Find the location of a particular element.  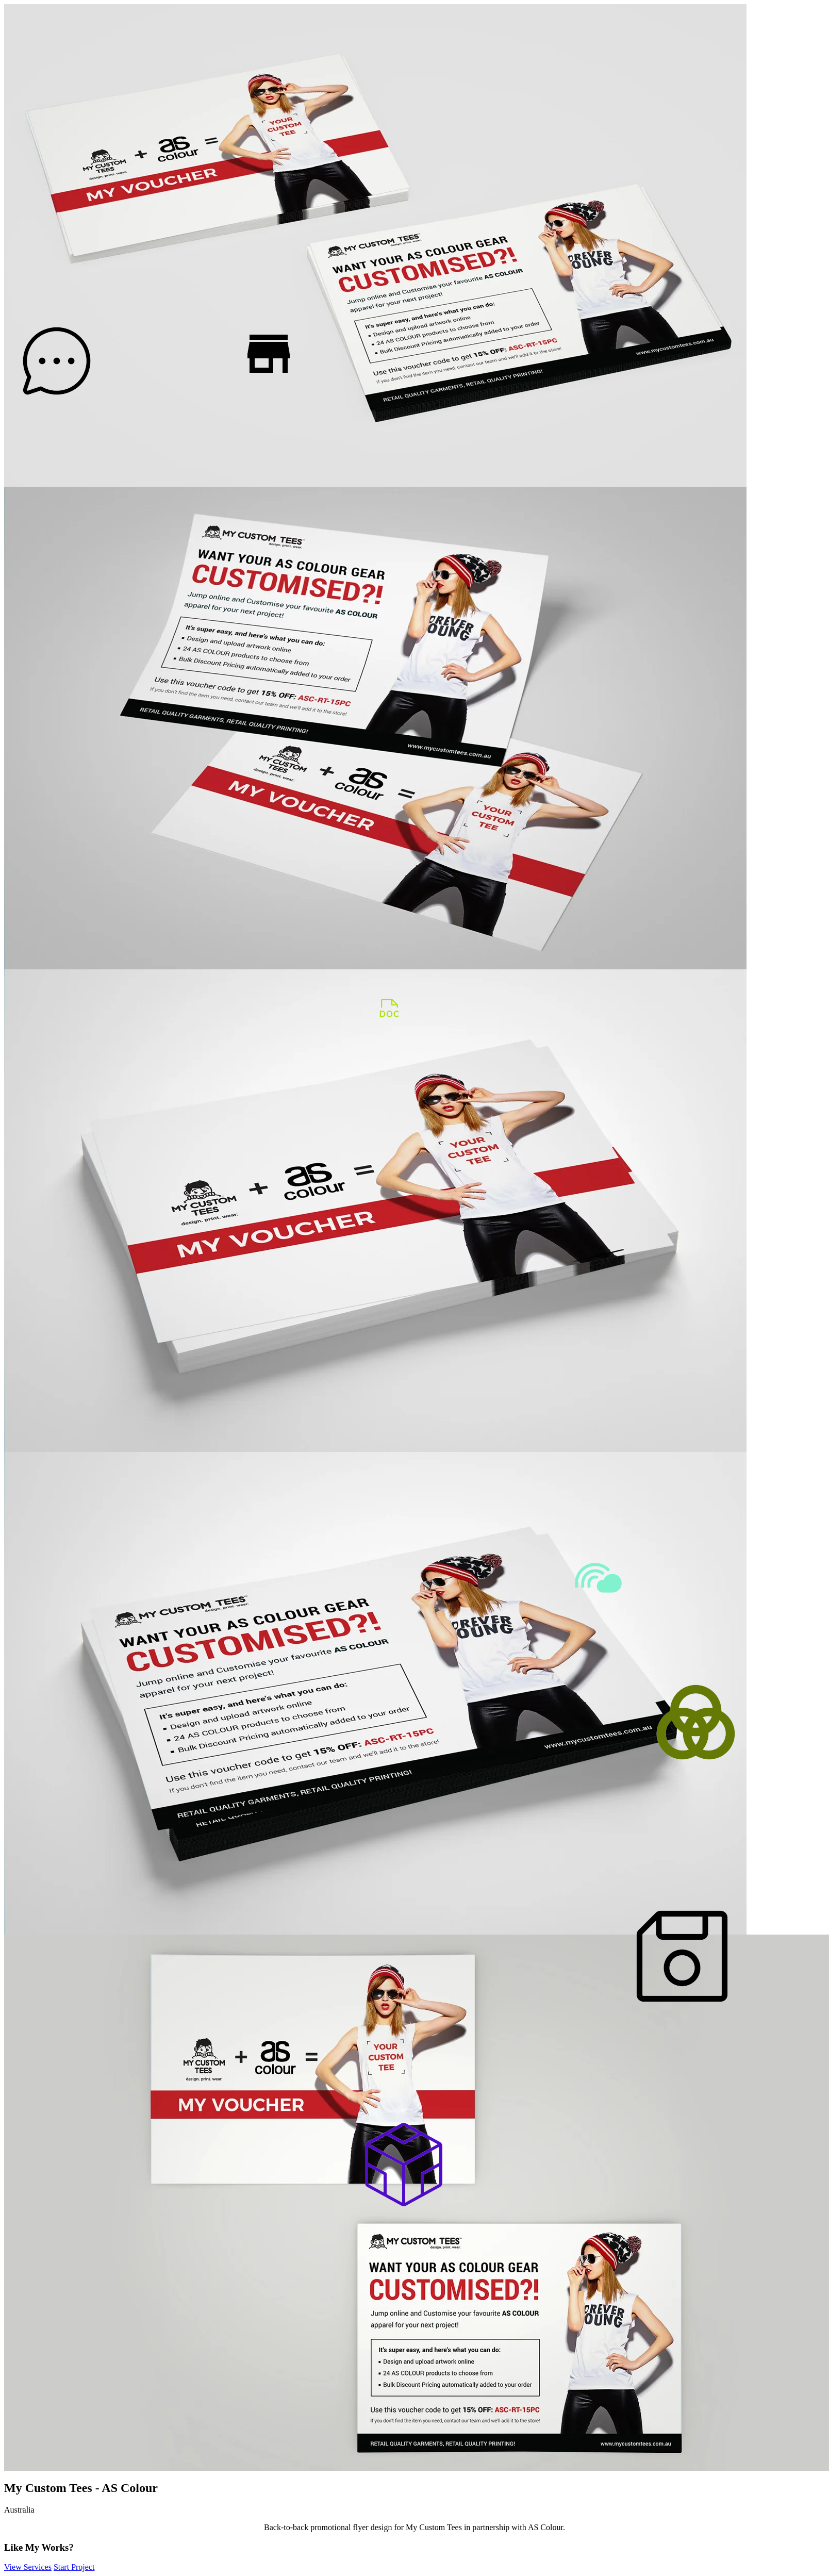

open CodeSandbox development environment is located at coordinates (404, 2165).